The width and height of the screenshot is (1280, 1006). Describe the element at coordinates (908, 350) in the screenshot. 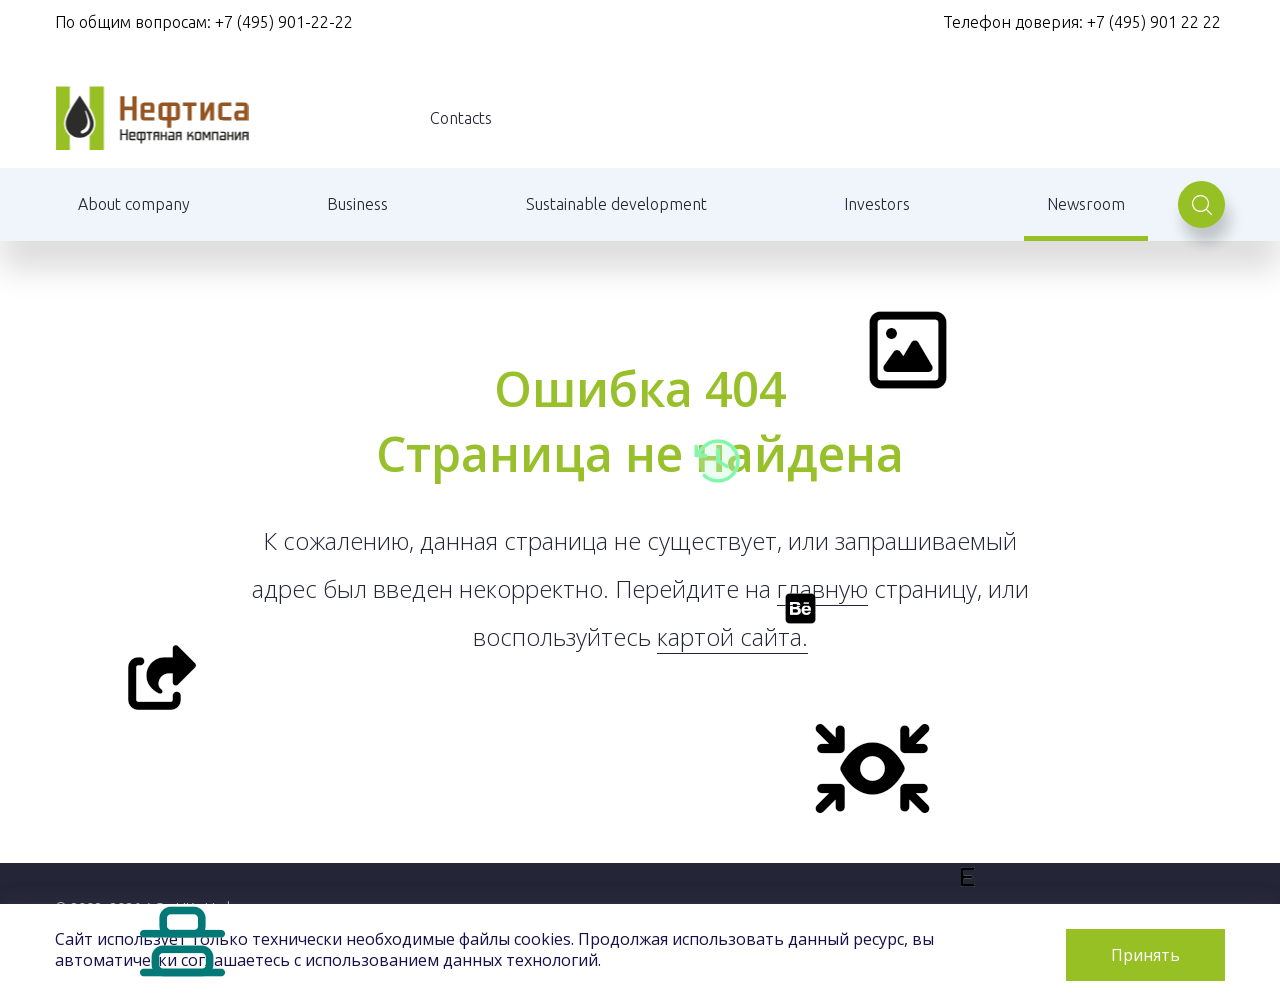

I see `view image or photo` at that location.